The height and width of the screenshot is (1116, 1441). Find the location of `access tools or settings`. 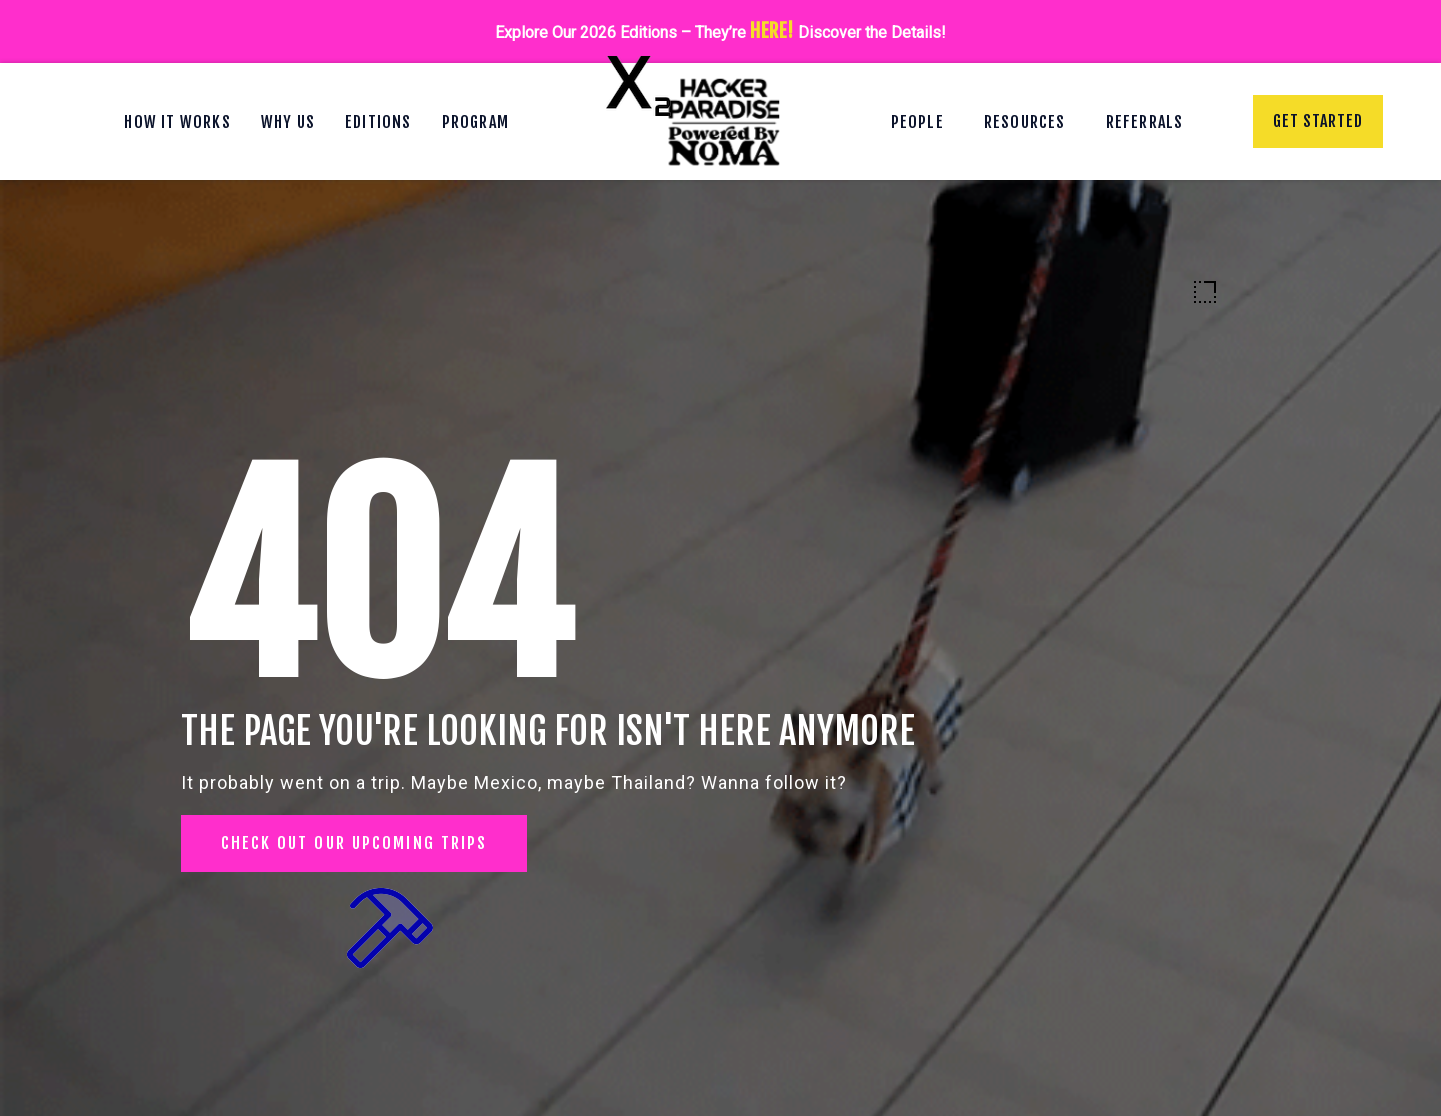

access tools or settings is located at coordinates (385, 929).